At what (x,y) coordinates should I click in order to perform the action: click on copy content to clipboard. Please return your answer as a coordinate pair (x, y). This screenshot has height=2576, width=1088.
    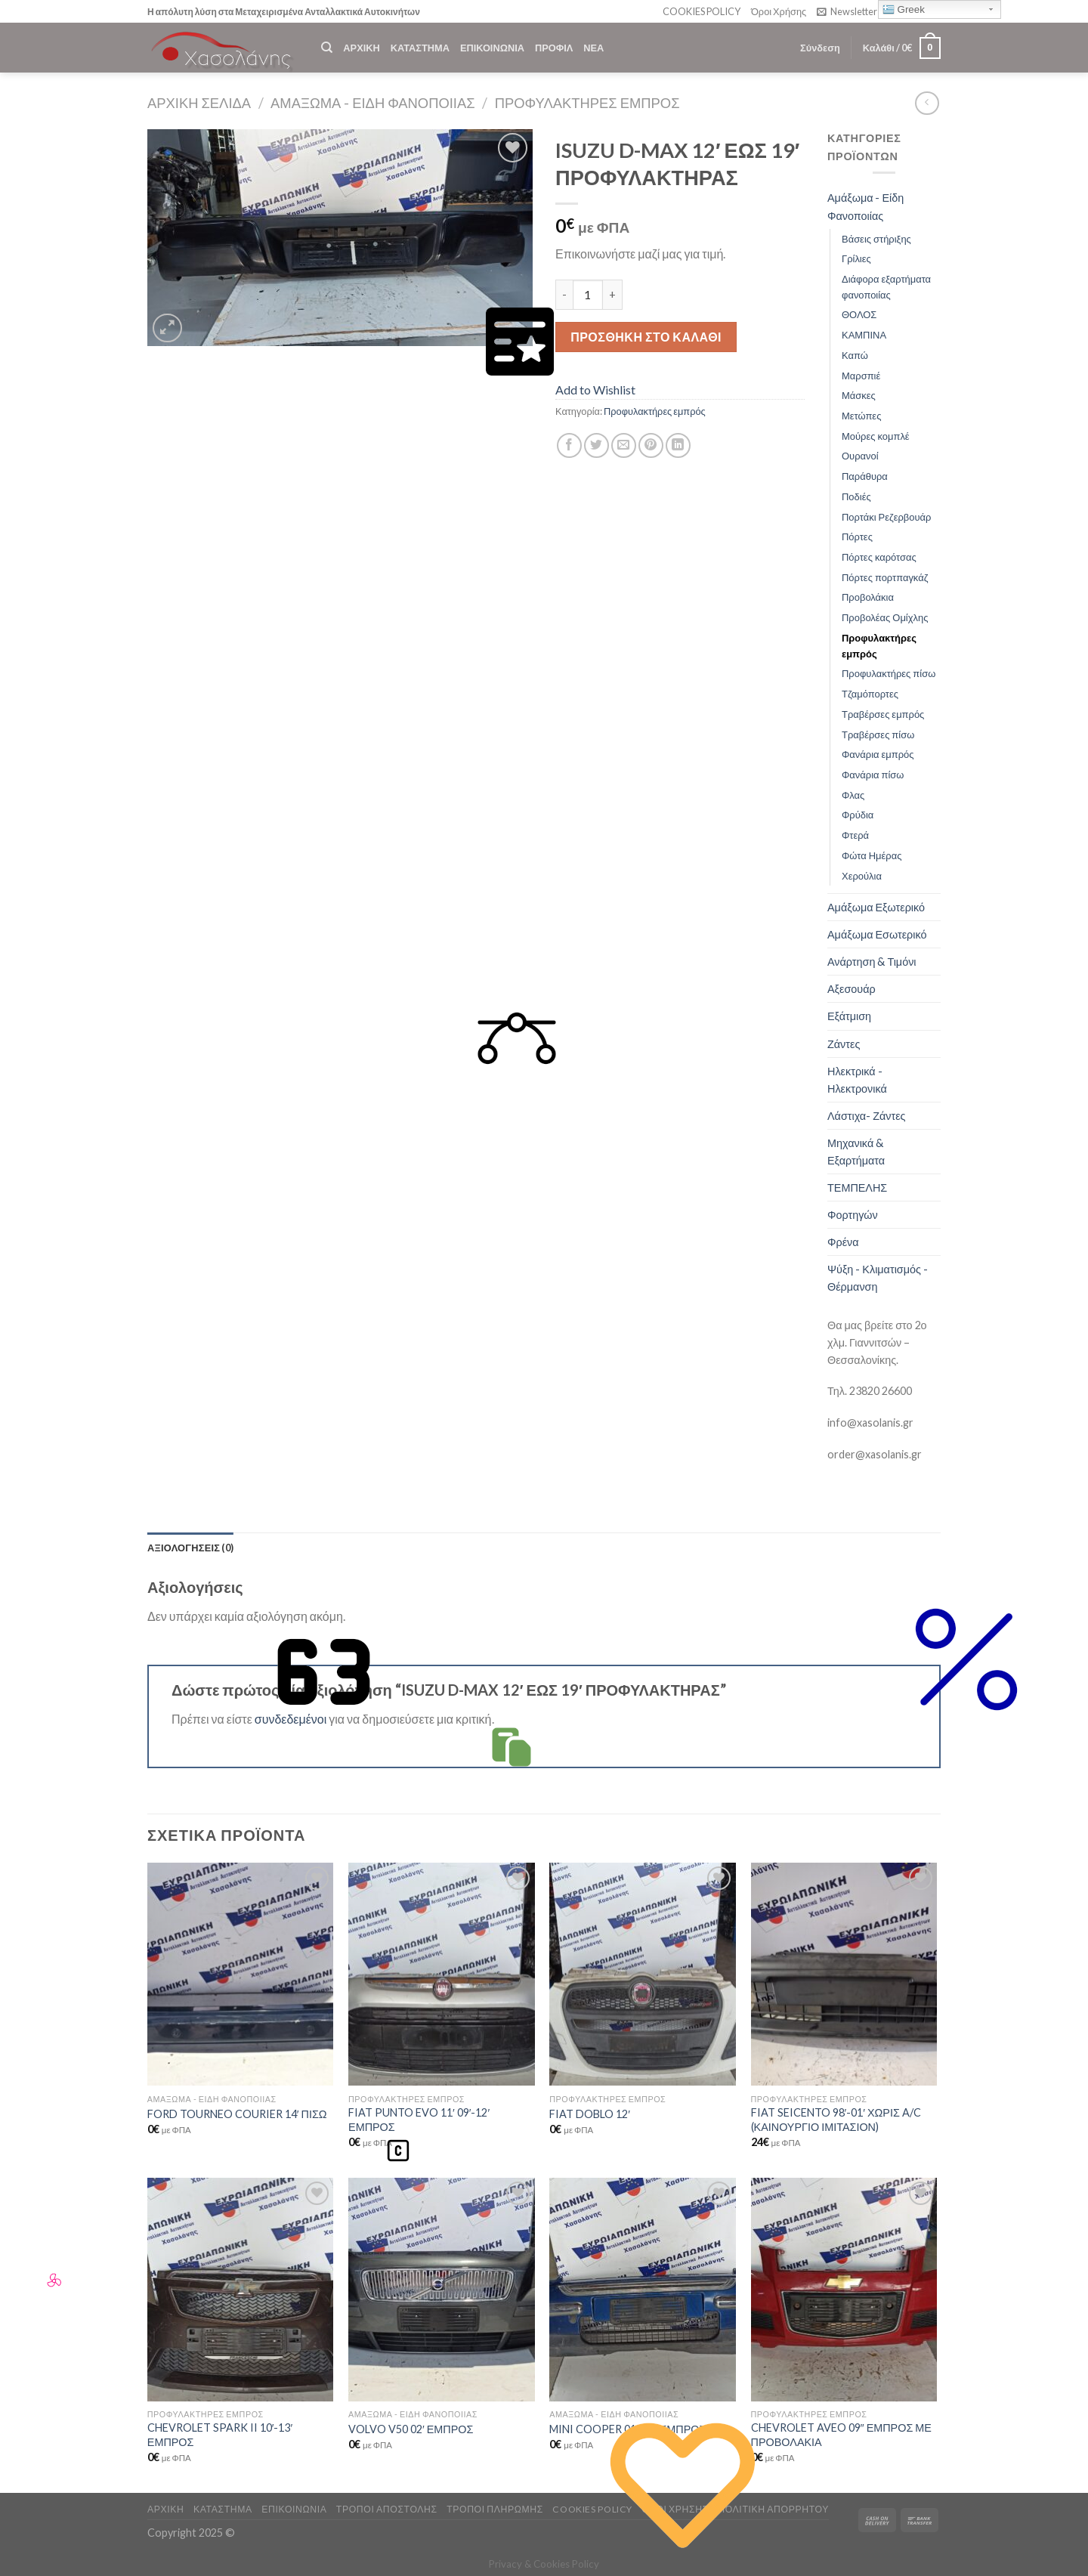
    Looking at the image, I should click on (512, 1747).